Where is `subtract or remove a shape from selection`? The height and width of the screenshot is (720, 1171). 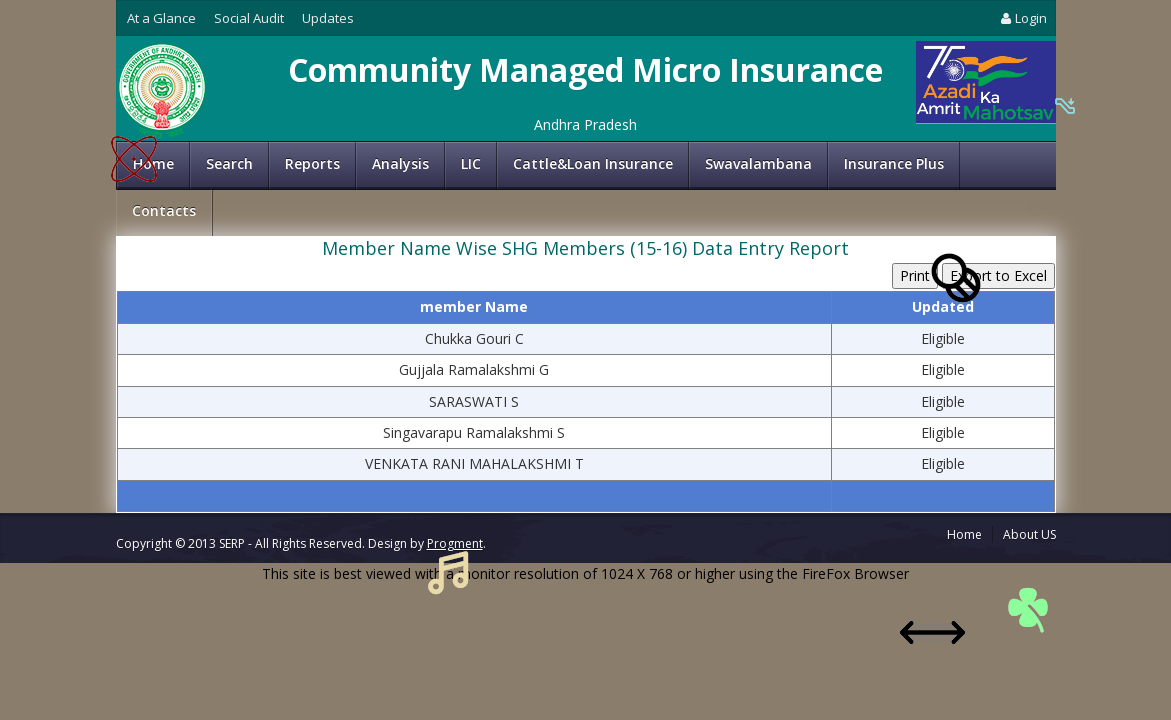
subtract or remove a shape from selection is located at coordinates (956, 278).